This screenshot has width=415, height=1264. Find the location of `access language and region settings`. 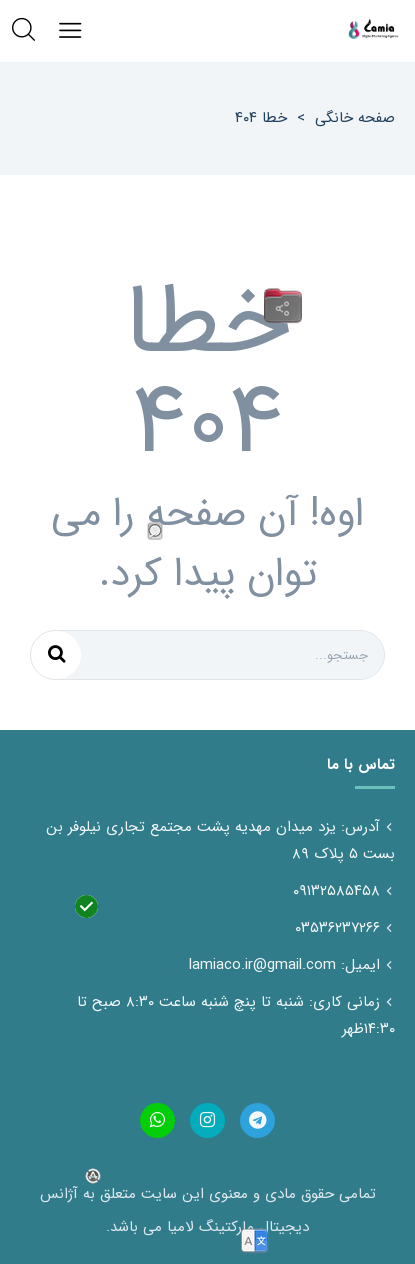

access language and region settings is located at coordinates (254, 1240).